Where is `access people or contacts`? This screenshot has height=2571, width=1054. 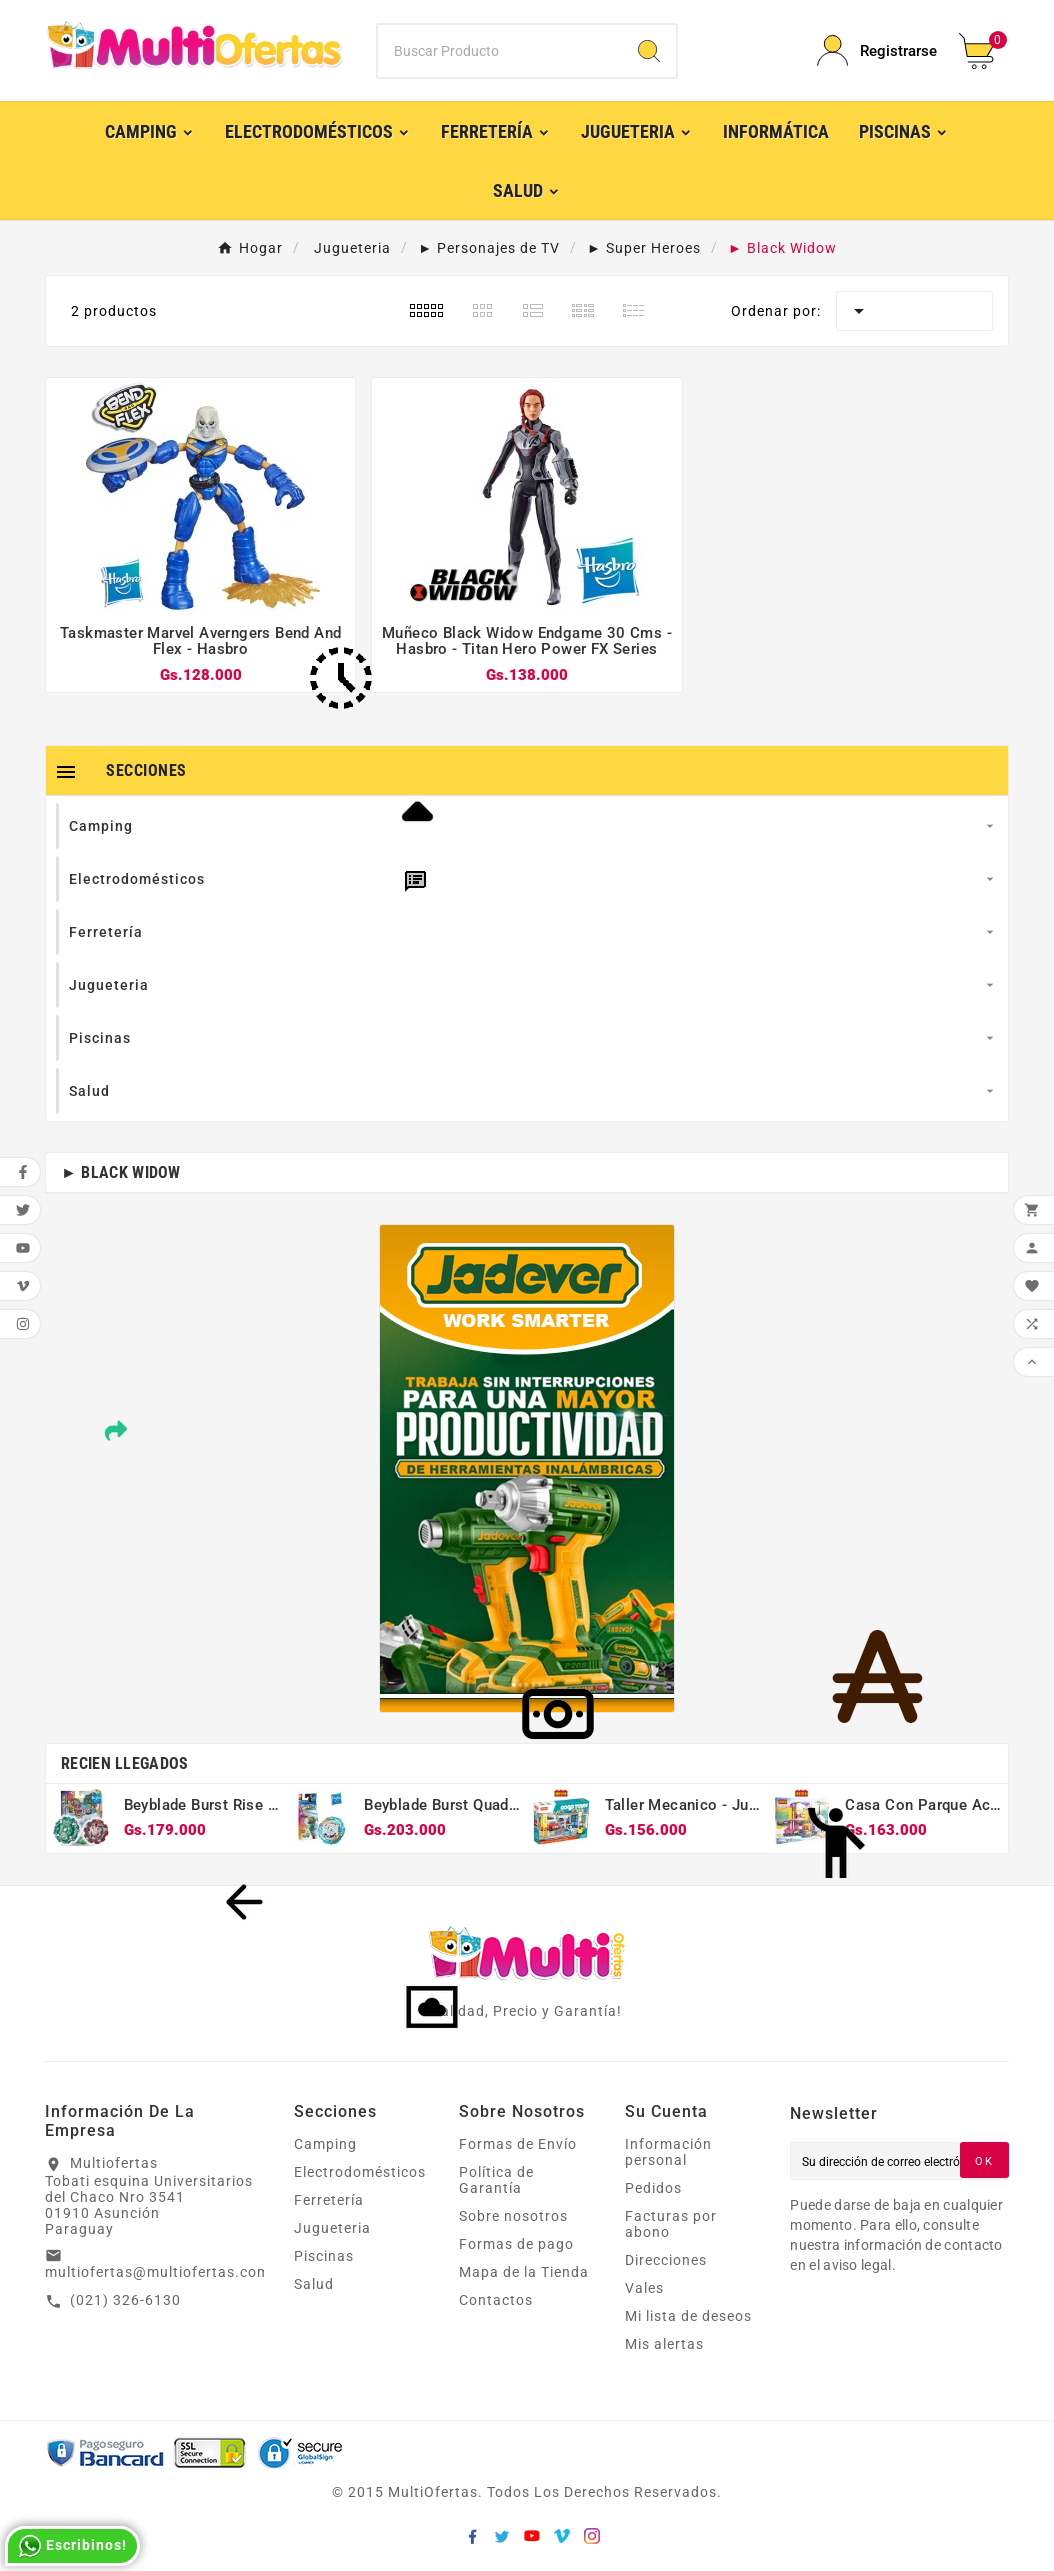 access people or contacts is located at coordinates (836, 1843).